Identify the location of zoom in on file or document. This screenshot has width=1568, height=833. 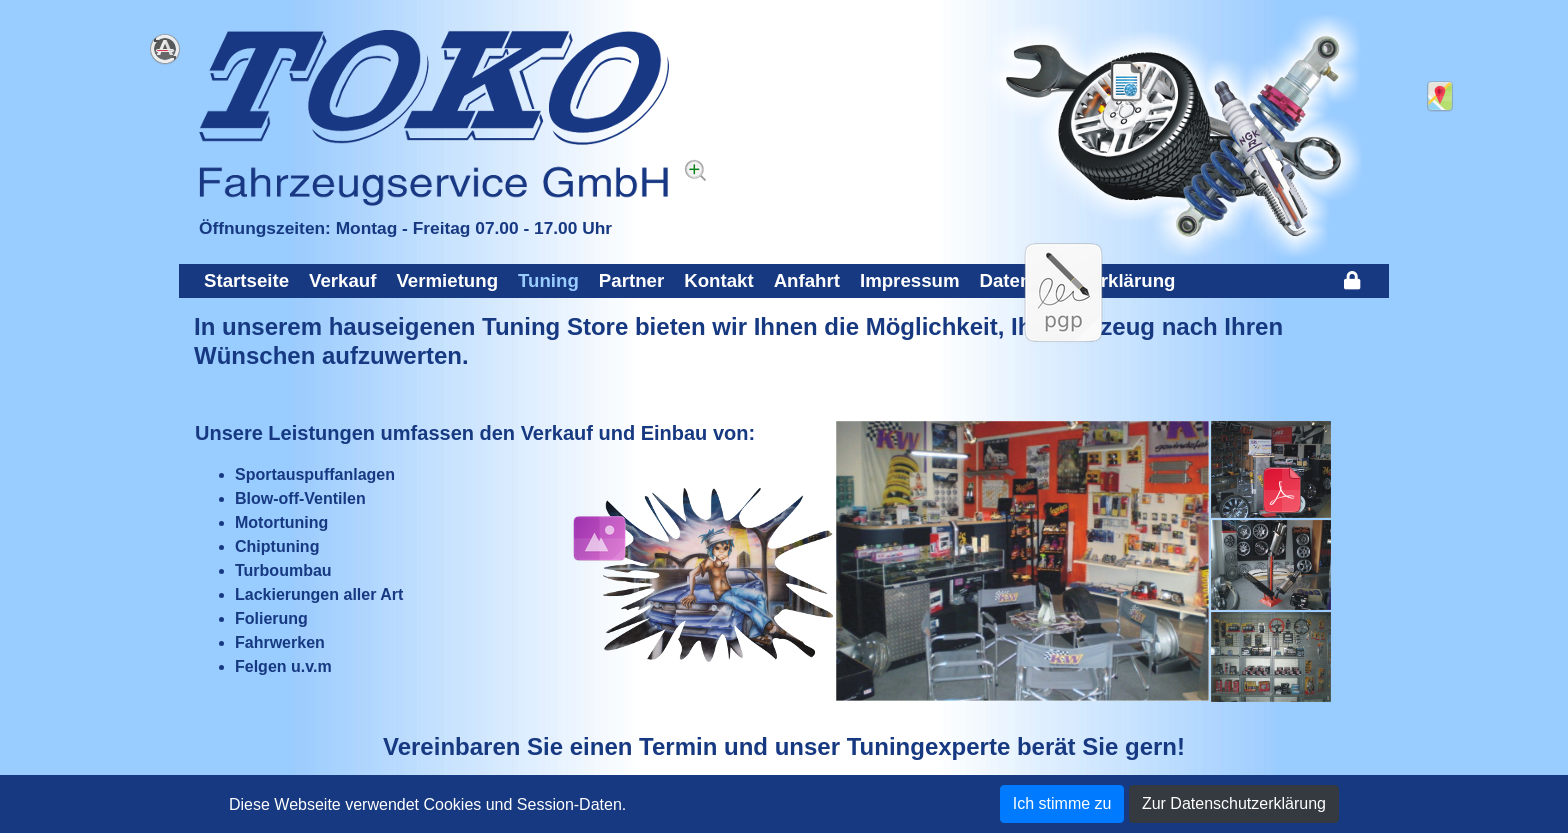
(695, 170).